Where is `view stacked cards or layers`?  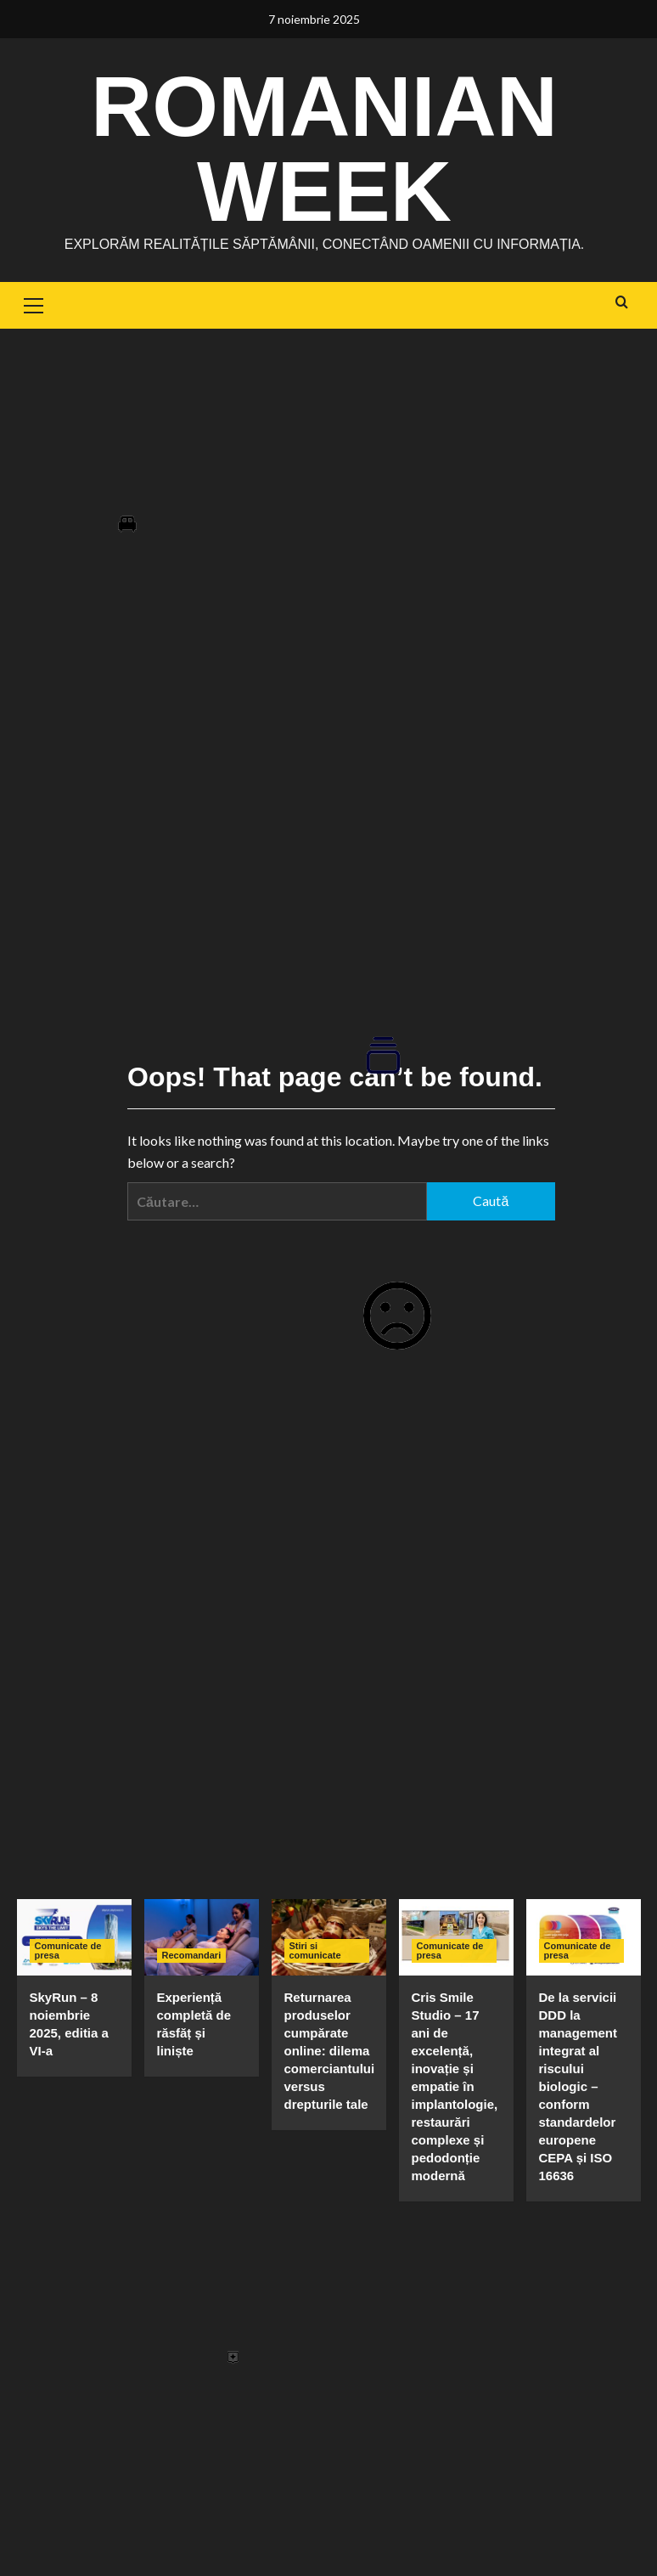
view stacked cards or layers is located at coordinates (383, 1055).